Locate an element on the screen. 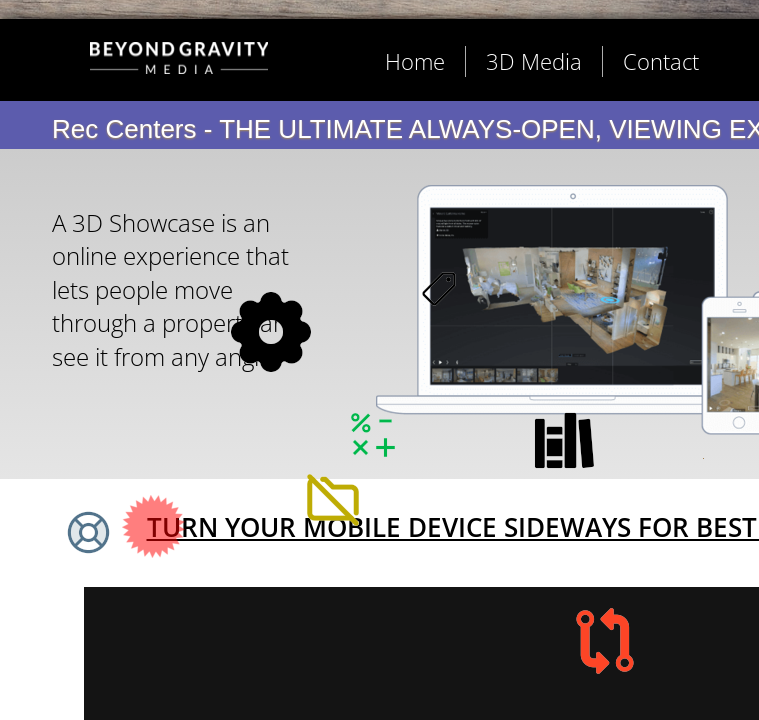 The image size is (759, 720). indicates an operator symbol in code is located at coordinates (373, 435).